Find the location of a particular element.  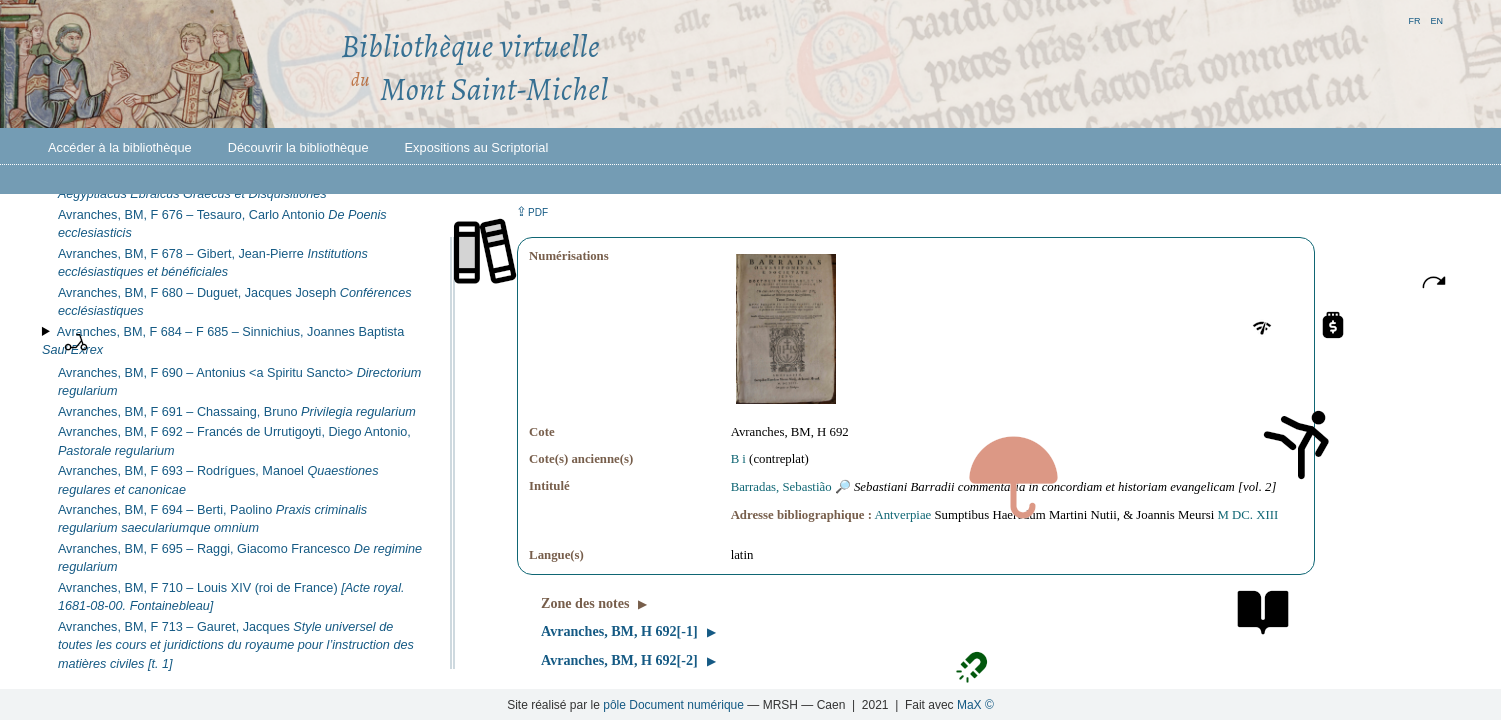

weather protection or rain forecast indicator is located at coordinates (1013, 477).